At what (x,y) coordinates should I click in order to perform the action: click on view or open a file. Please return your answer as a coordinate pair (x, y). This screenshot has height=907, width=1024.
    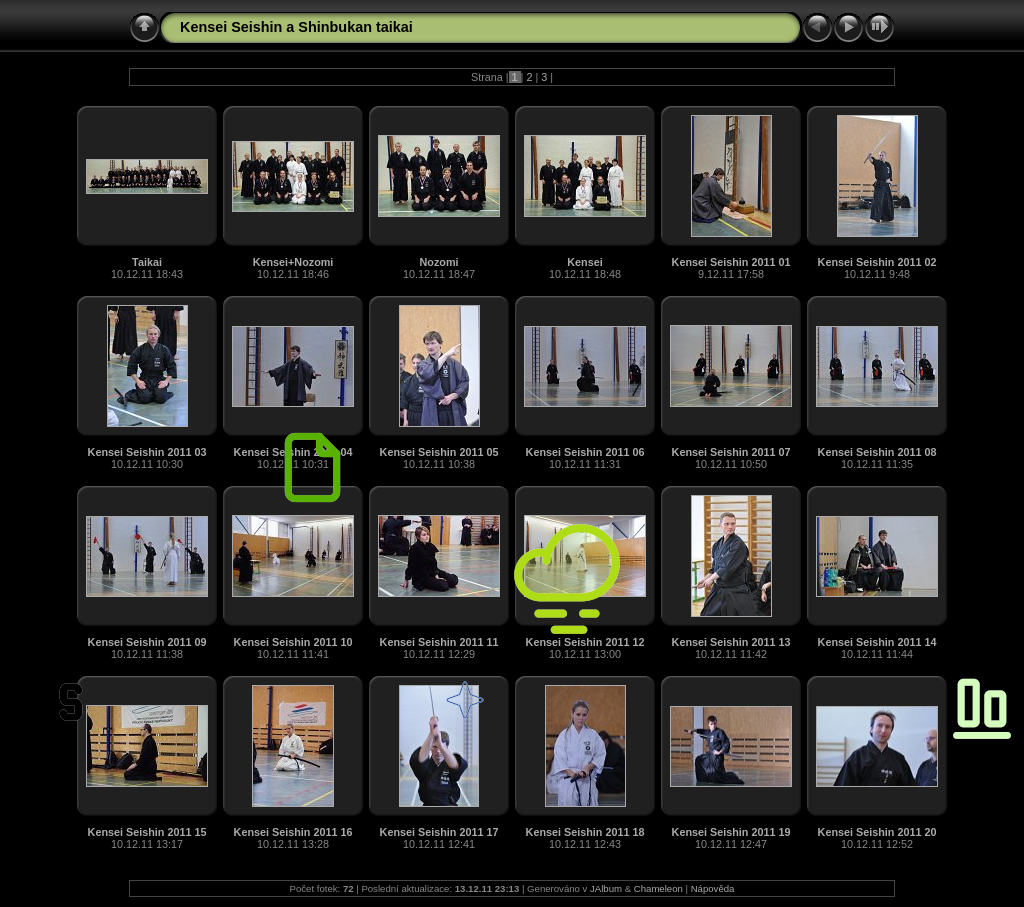
    Looking at the image, I should click on (312, 467).